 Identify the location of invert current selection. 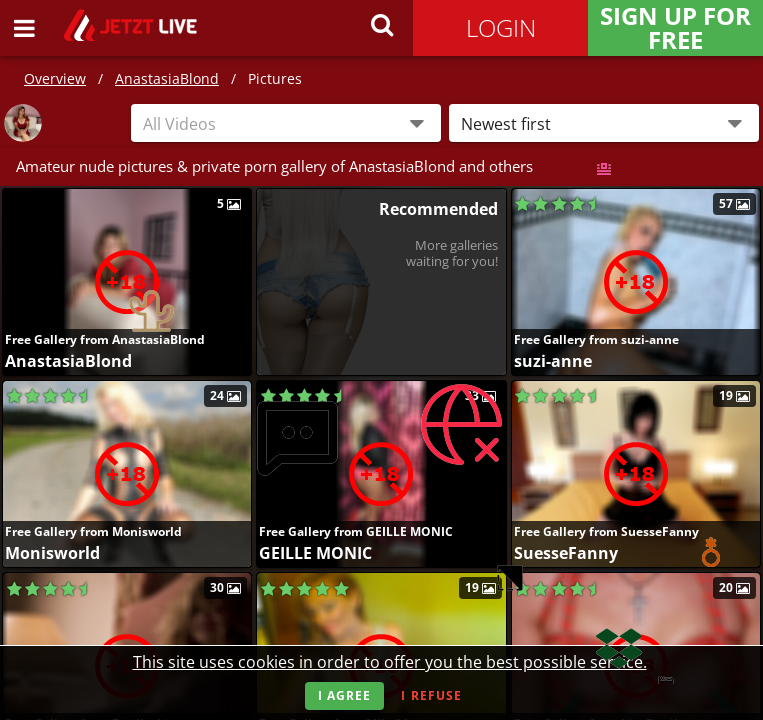
(510, 578).